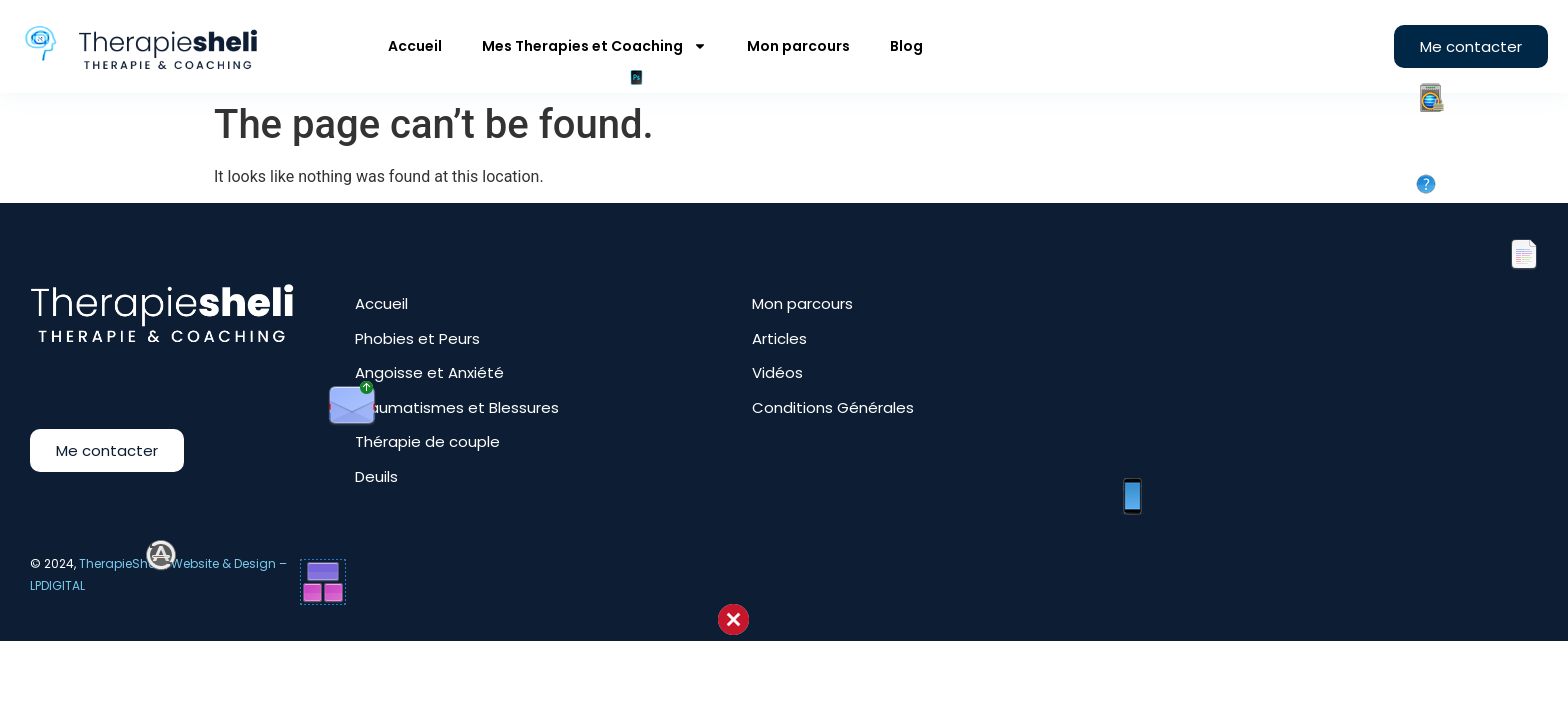  Describe the element at coordinates (733, 619) in the screenshot. I see `cancel or stop the current action` at that location.